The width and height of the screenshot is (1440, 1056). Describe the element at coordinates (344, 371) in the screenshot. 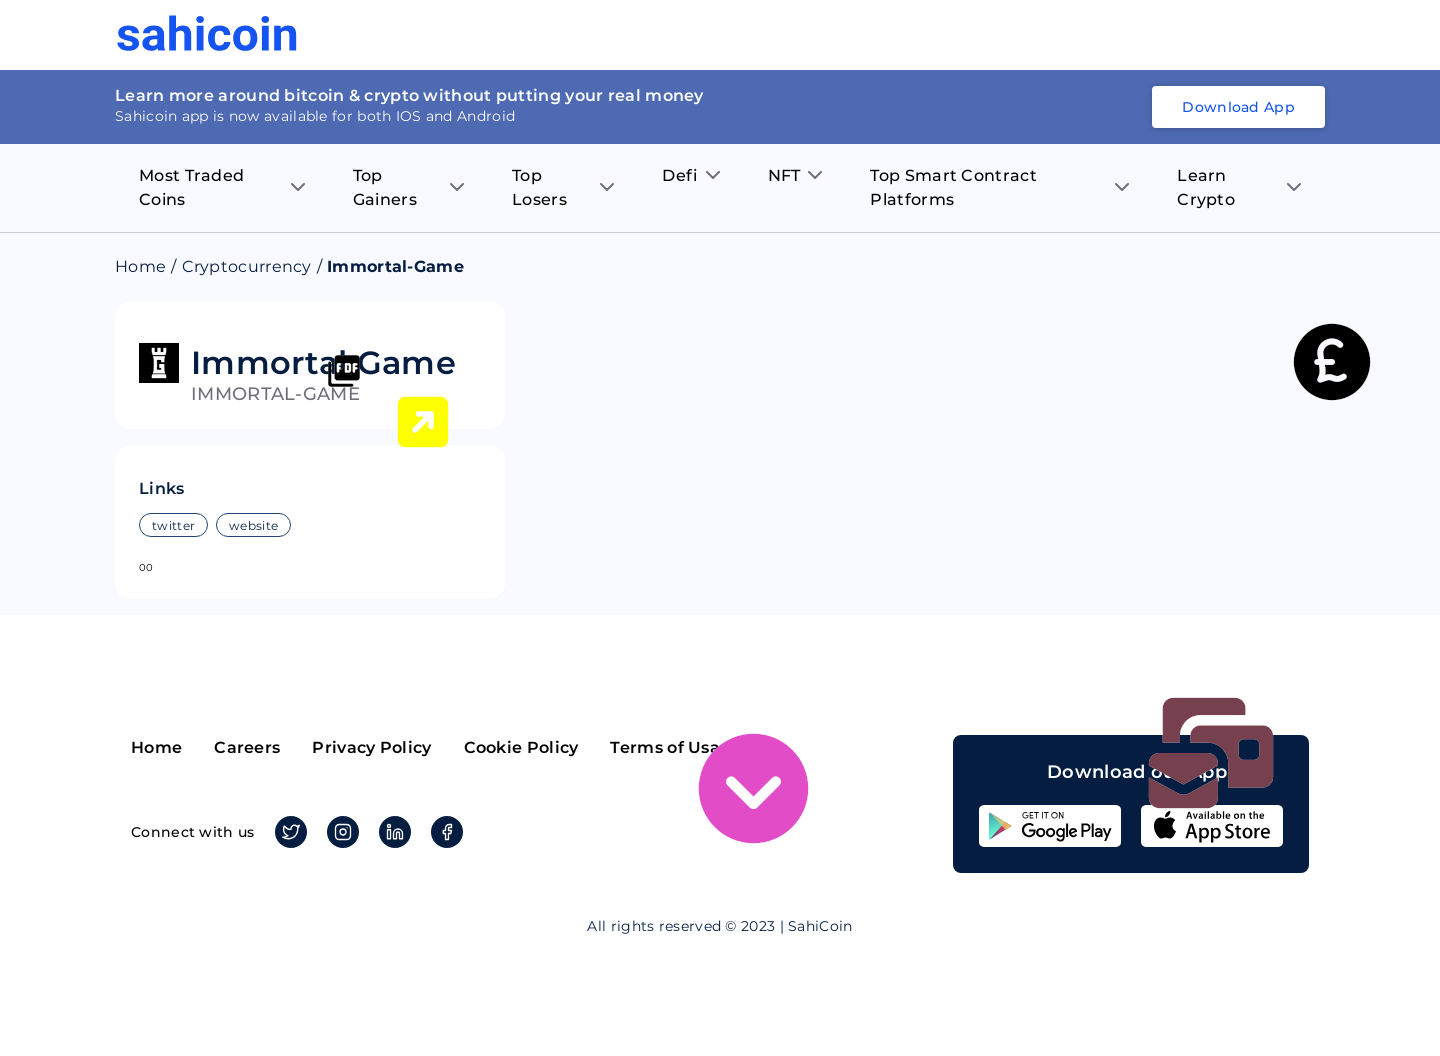

I see `save or export as PDF` at that location.